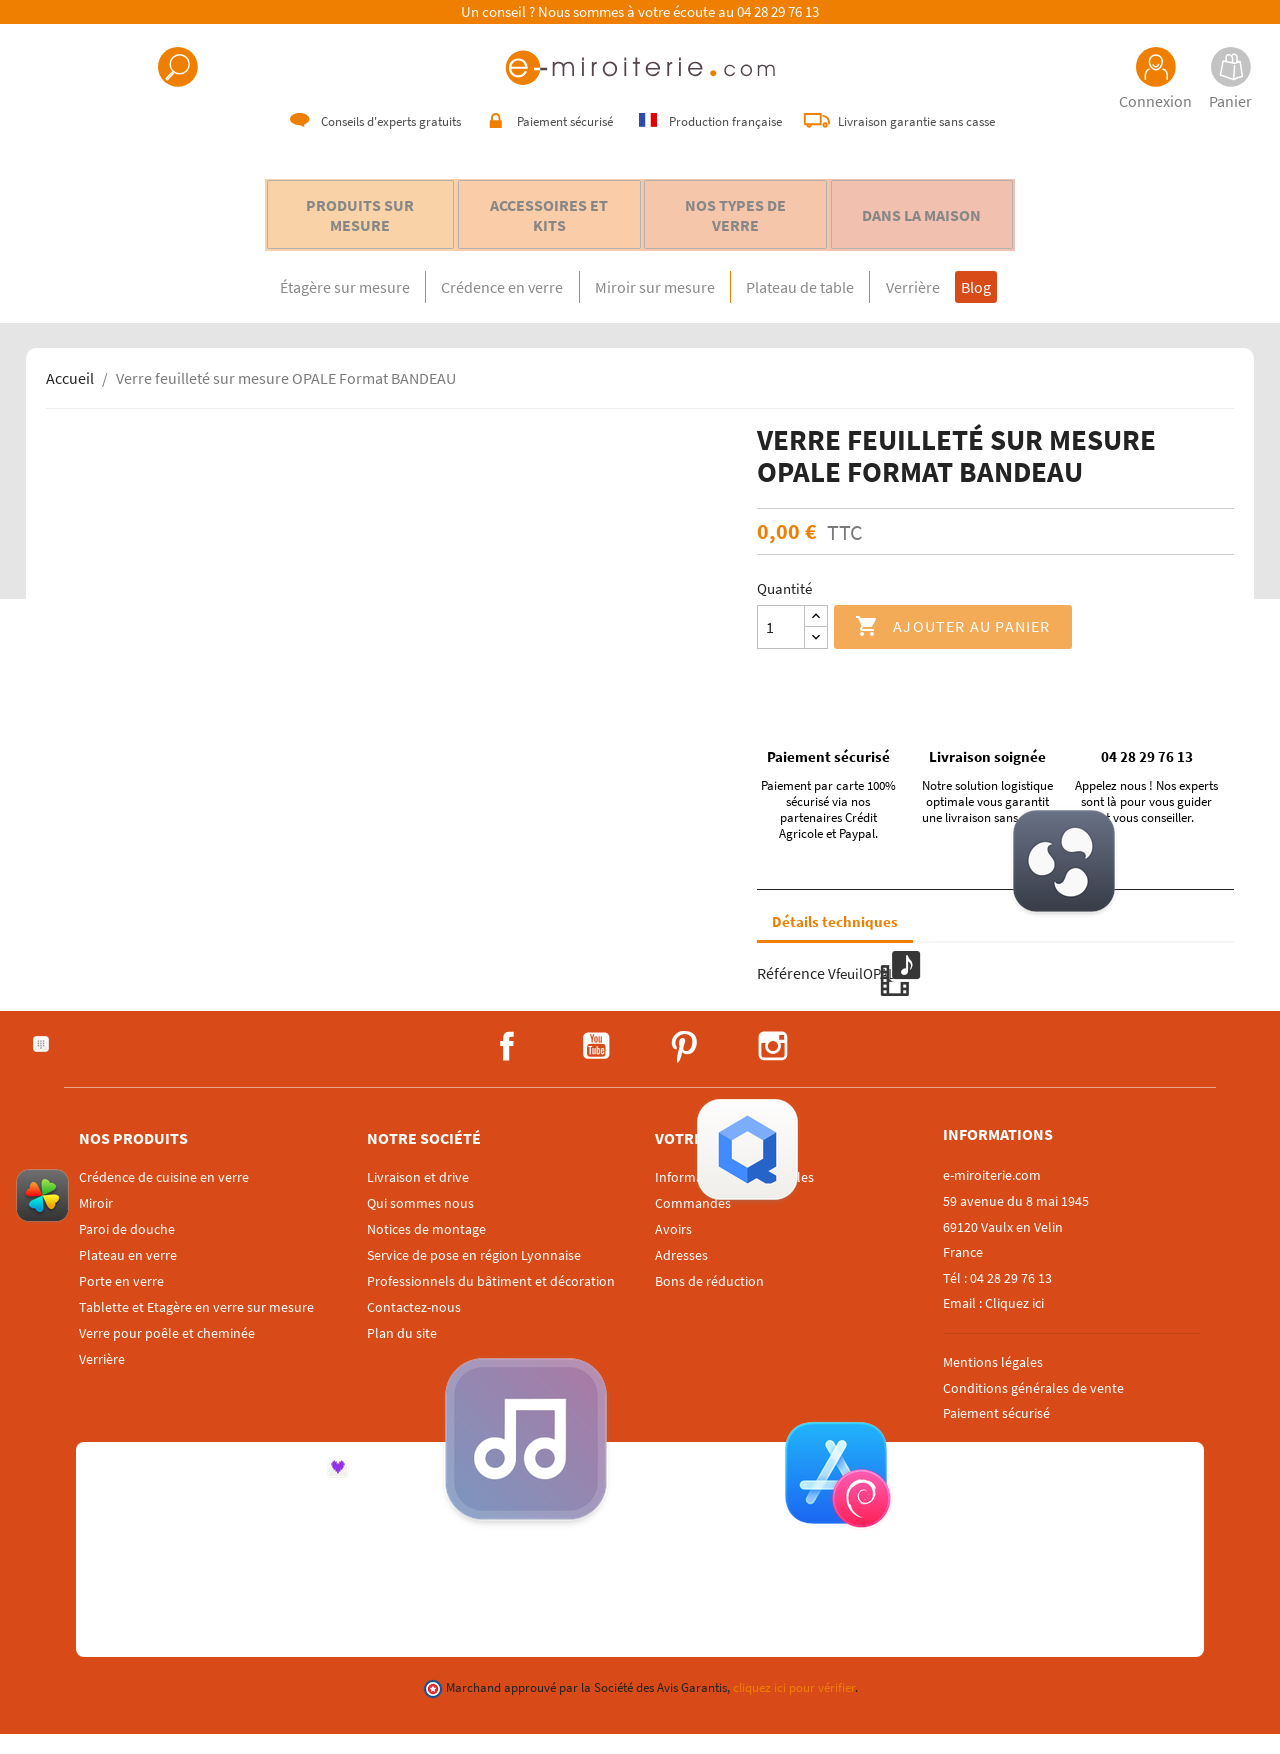 Image resolution: width=1280 pixels, height=1754 pixels. I want to click on open mousai music recognition app, so click(526, 1439).